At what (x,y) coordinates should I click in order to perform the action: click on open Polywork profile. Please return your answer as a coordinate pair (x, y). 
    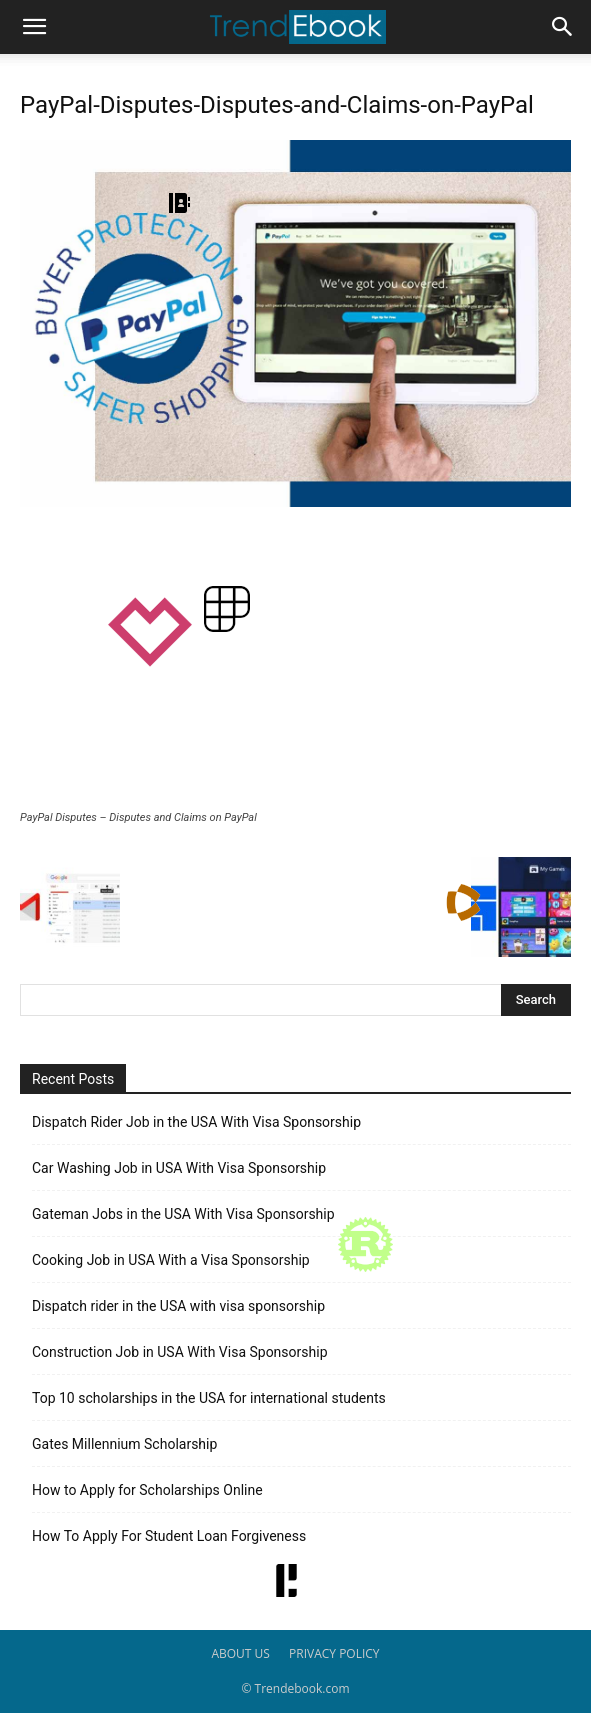
    Looking at the image, I should click on (227, 609).